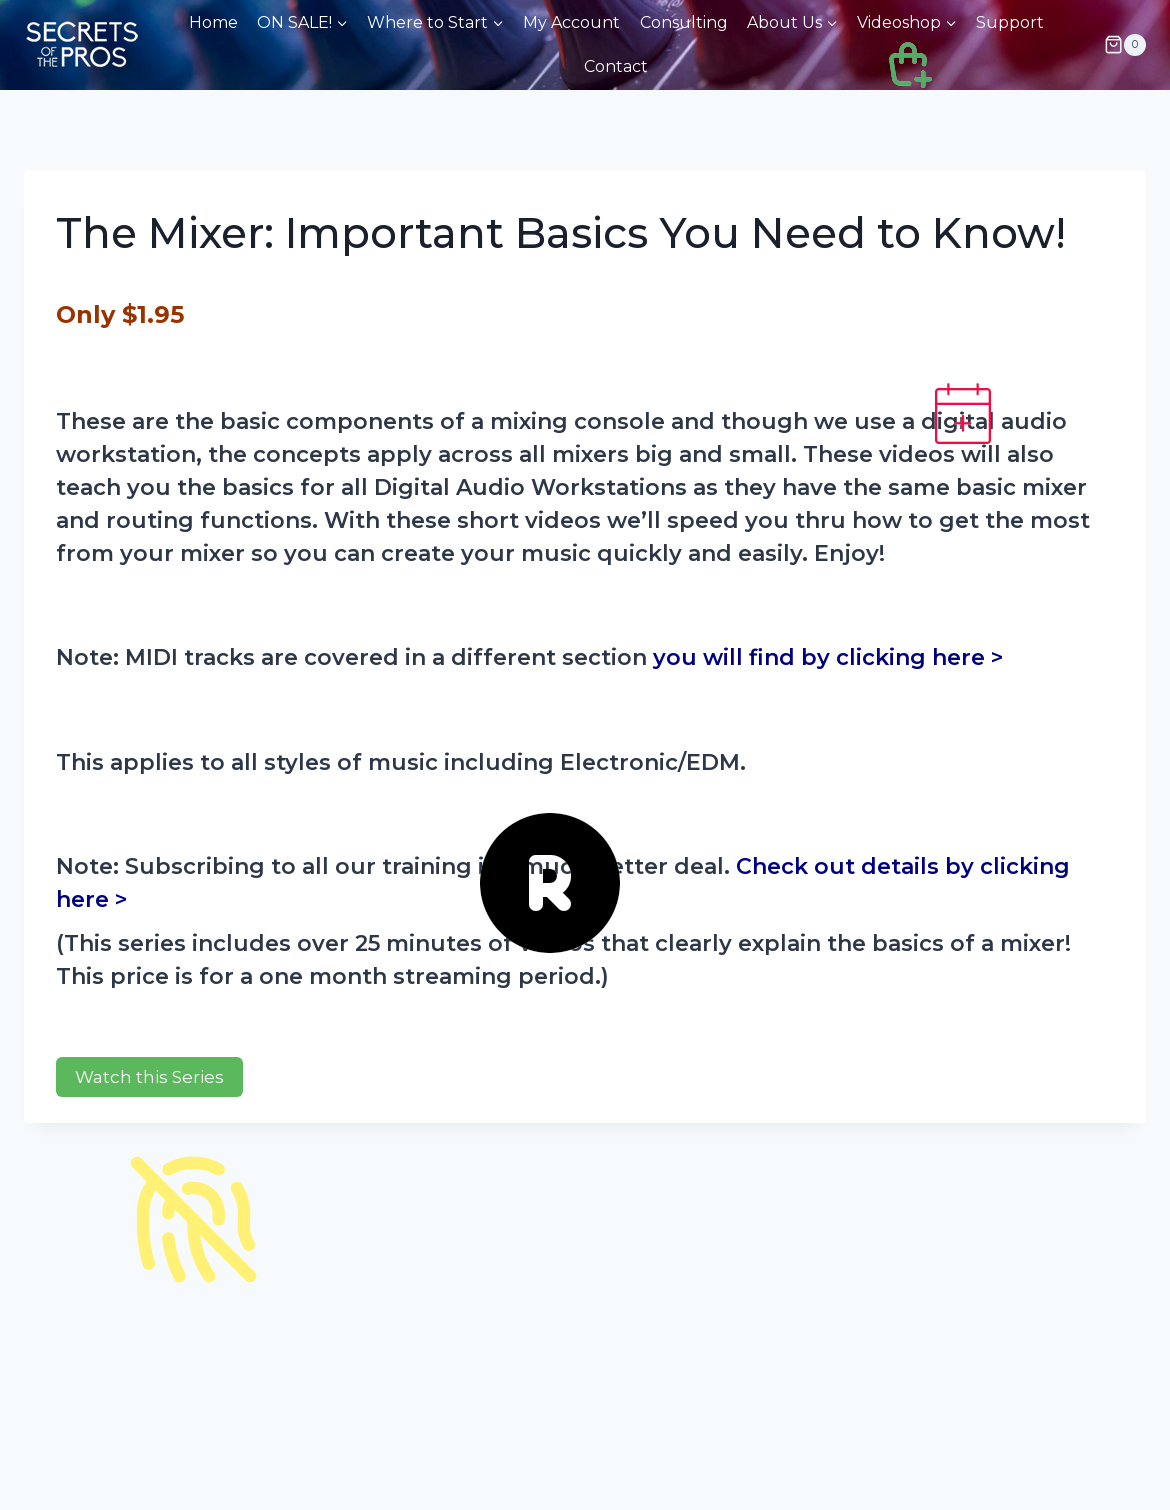 The width and height of the screenshot is (1170, 1510). What do you see at coordinates (550, 883) in the screenshot?
I see `indicates registered trademark status` at bounding box center [550, 883].